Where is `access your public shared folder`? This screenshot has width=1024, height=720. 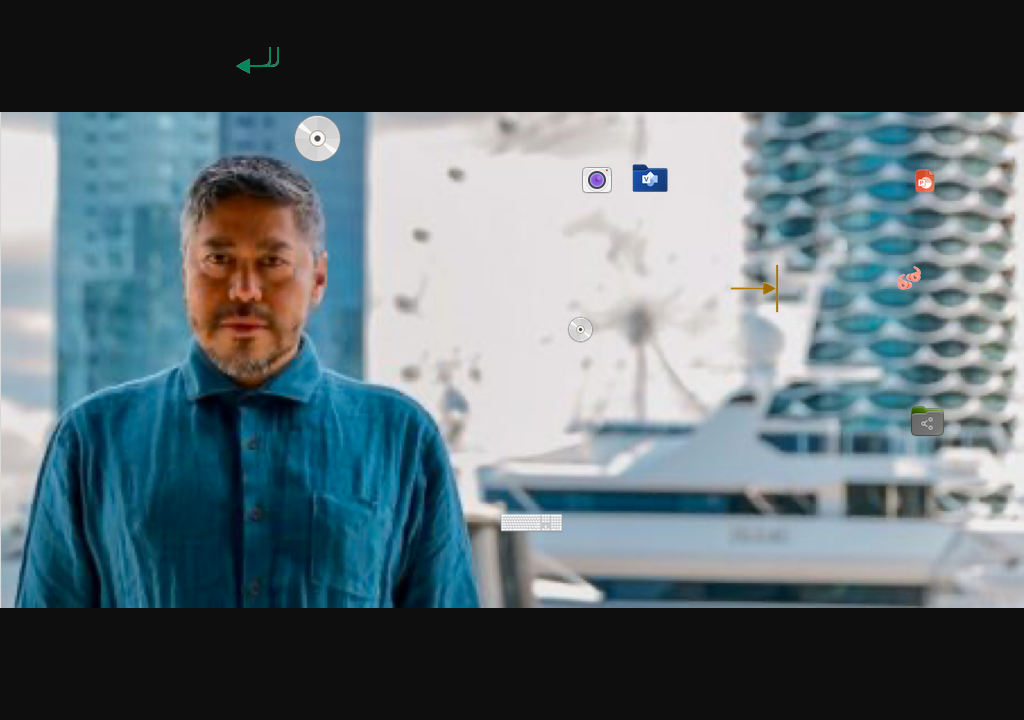 access your public shared folder is located at coordinates (927, 420).